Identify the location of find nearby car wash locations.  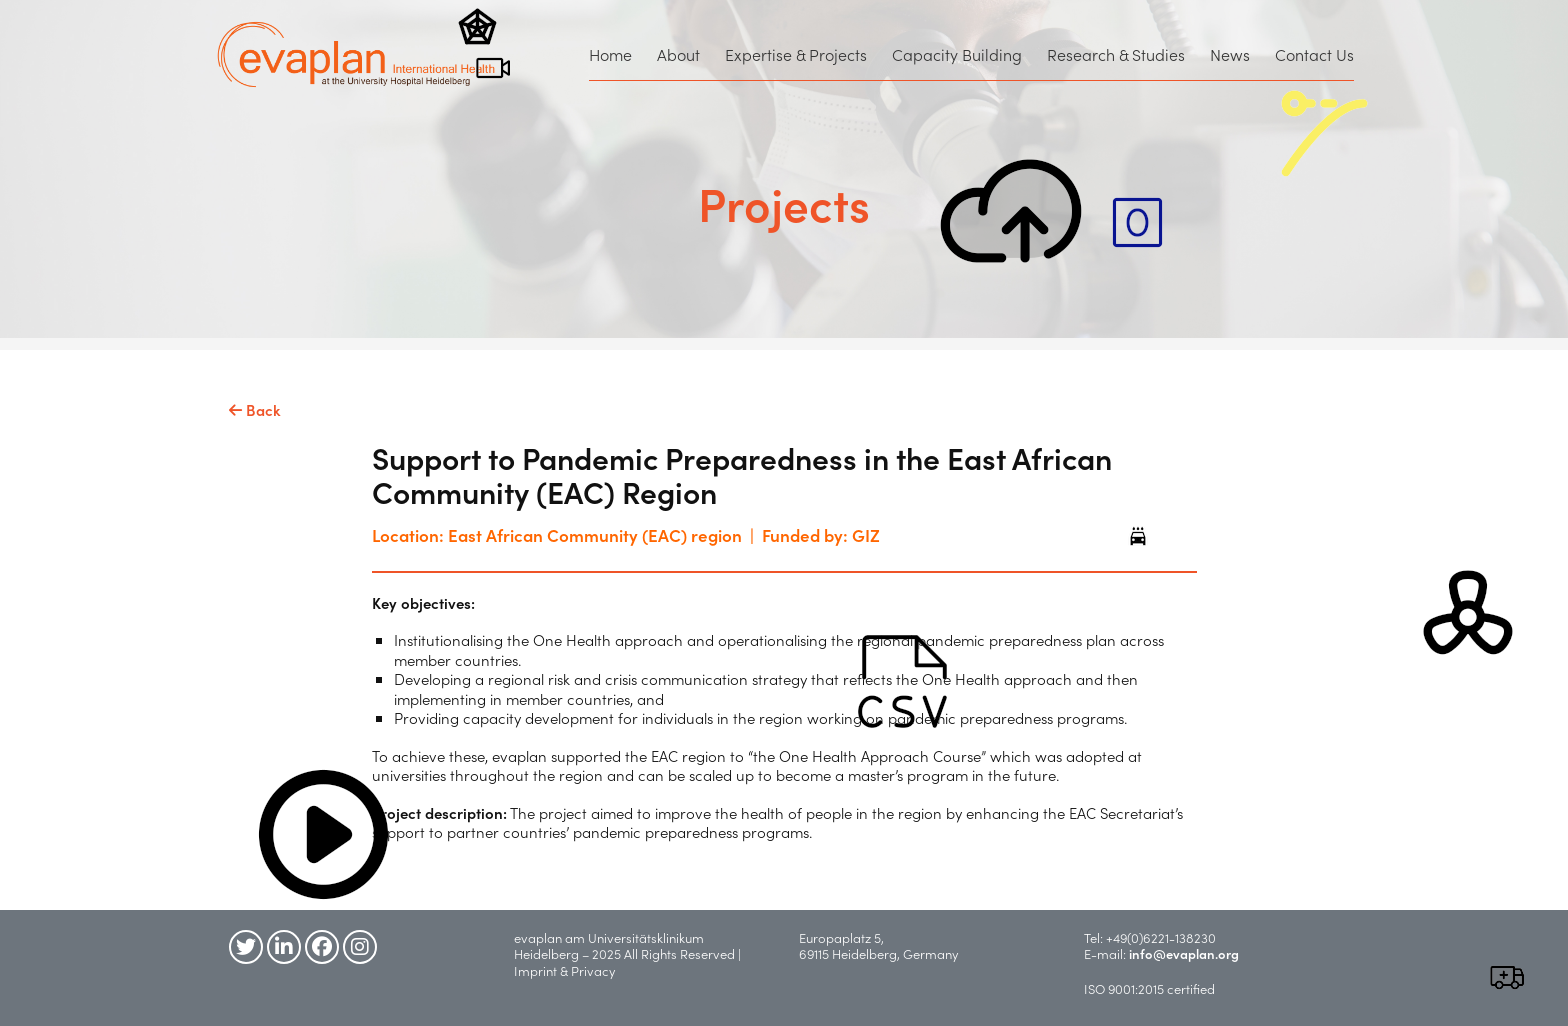
(1138, 536).